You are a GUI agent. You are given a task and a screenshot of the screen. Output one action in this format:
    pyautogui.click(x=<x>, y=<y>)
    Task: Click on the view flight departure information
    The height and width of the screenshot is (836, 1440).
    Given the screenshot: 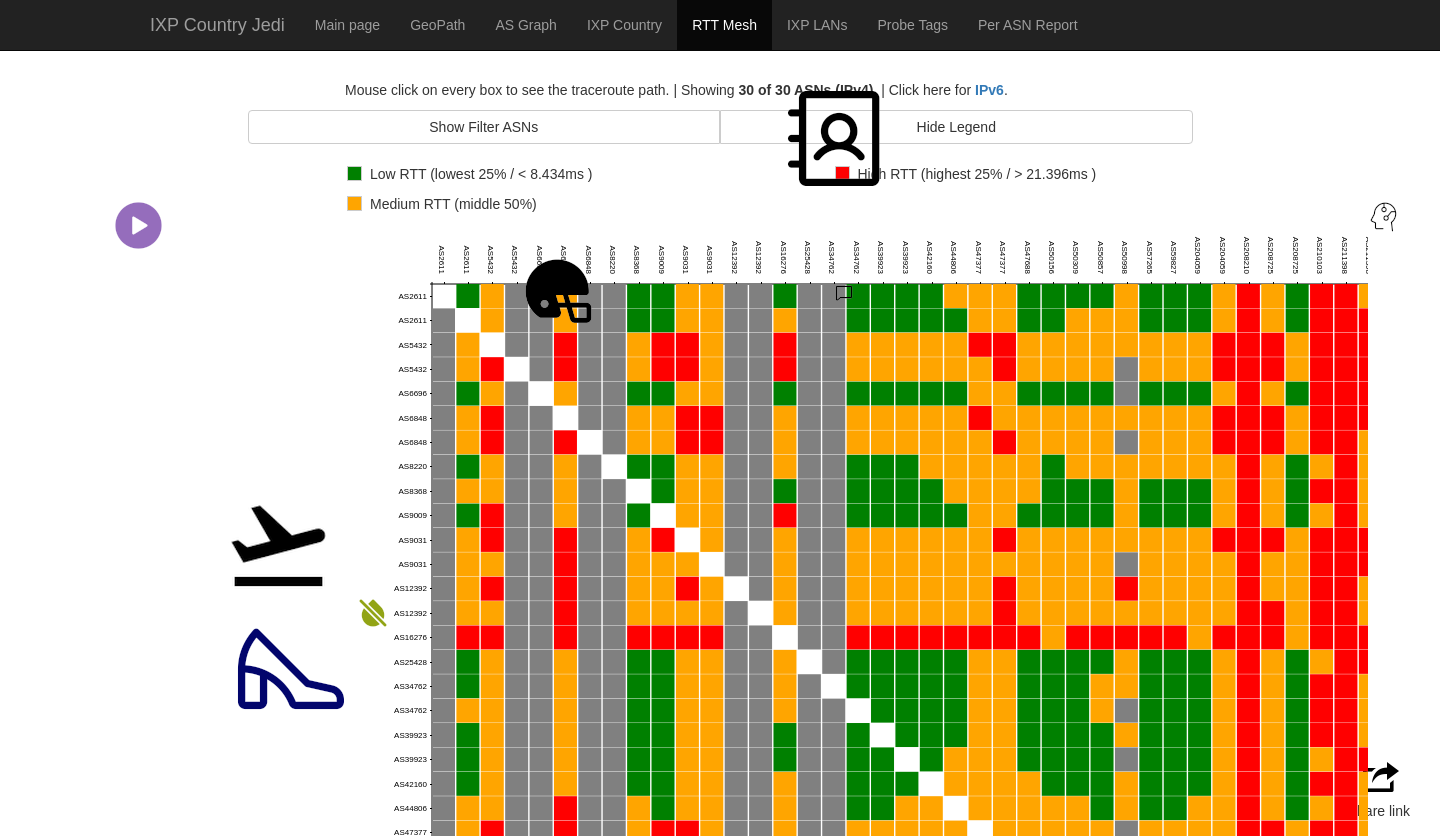 What is the action you would take?
    pyautogui.click(x=278, y=544)
    